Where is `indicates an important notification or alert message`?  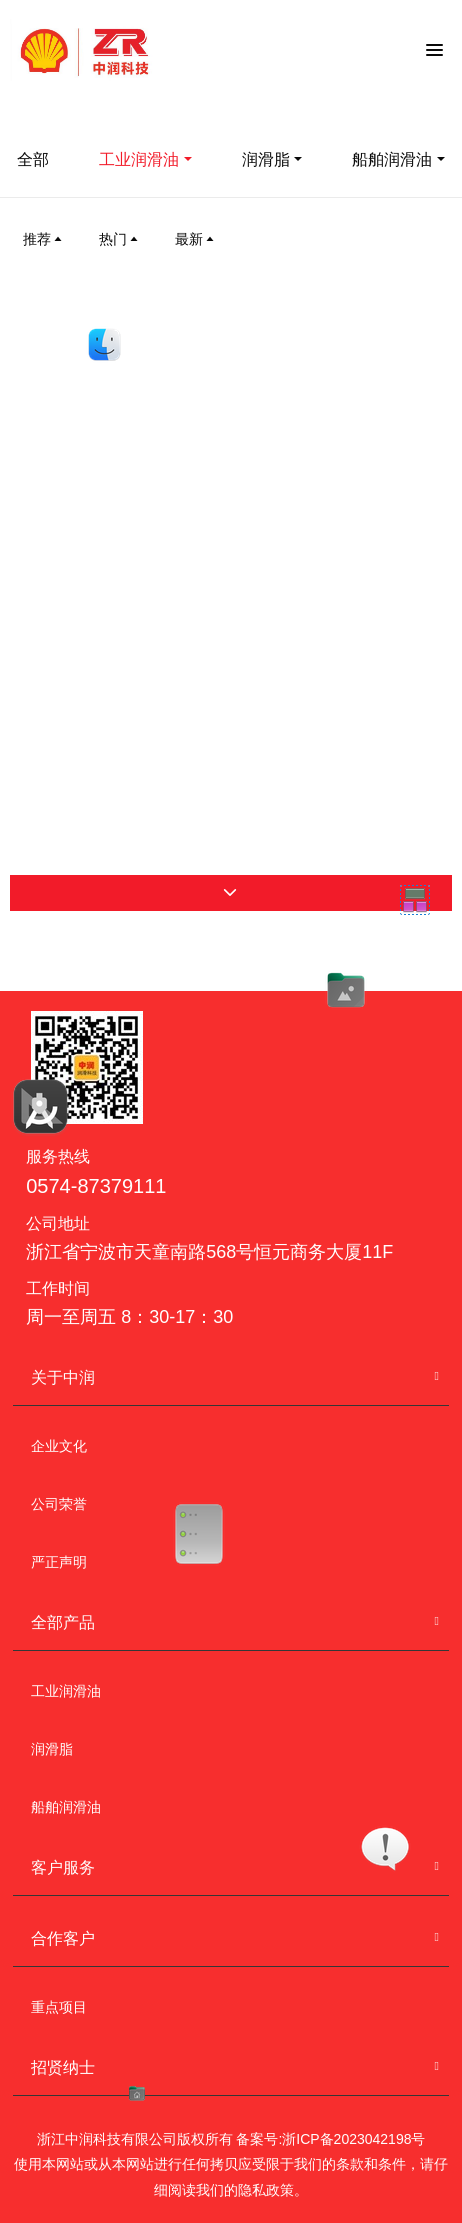 indicates an important notification or alert message is located at coordinates (385, 1847).